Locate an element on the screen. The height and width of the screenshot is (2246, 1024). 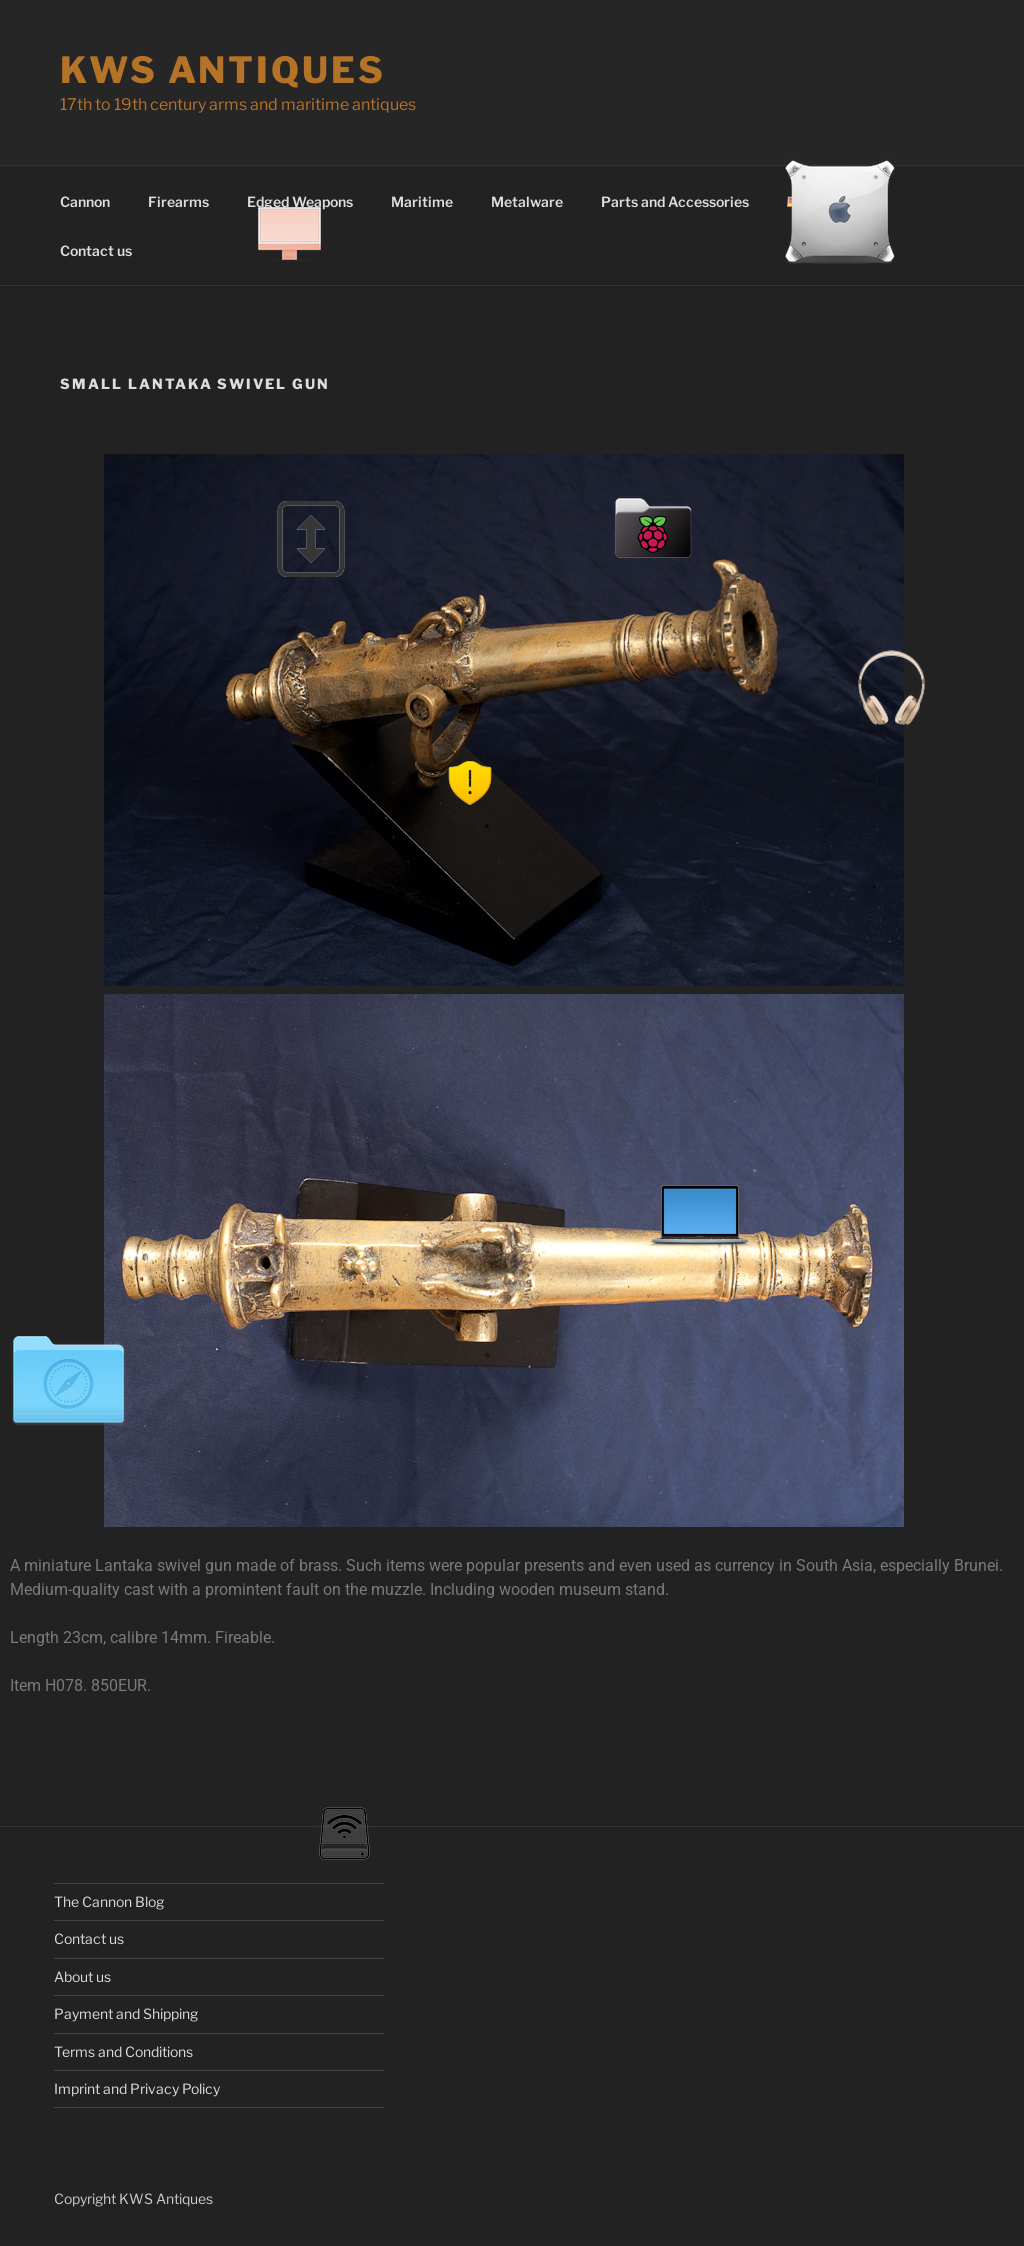
access a wireless network drive is located at coordinates (344, 1833).